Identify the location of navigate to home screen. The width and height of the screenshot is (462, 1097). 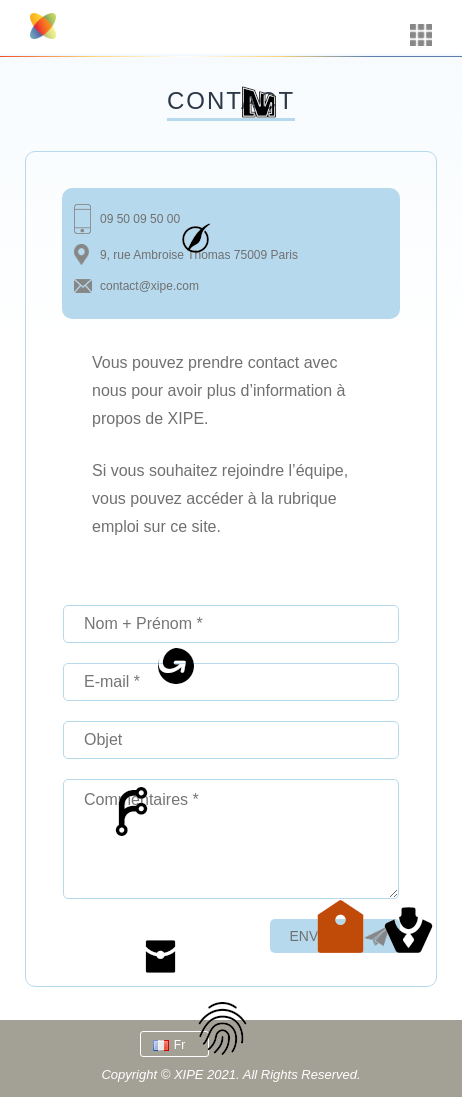
(340, 927).